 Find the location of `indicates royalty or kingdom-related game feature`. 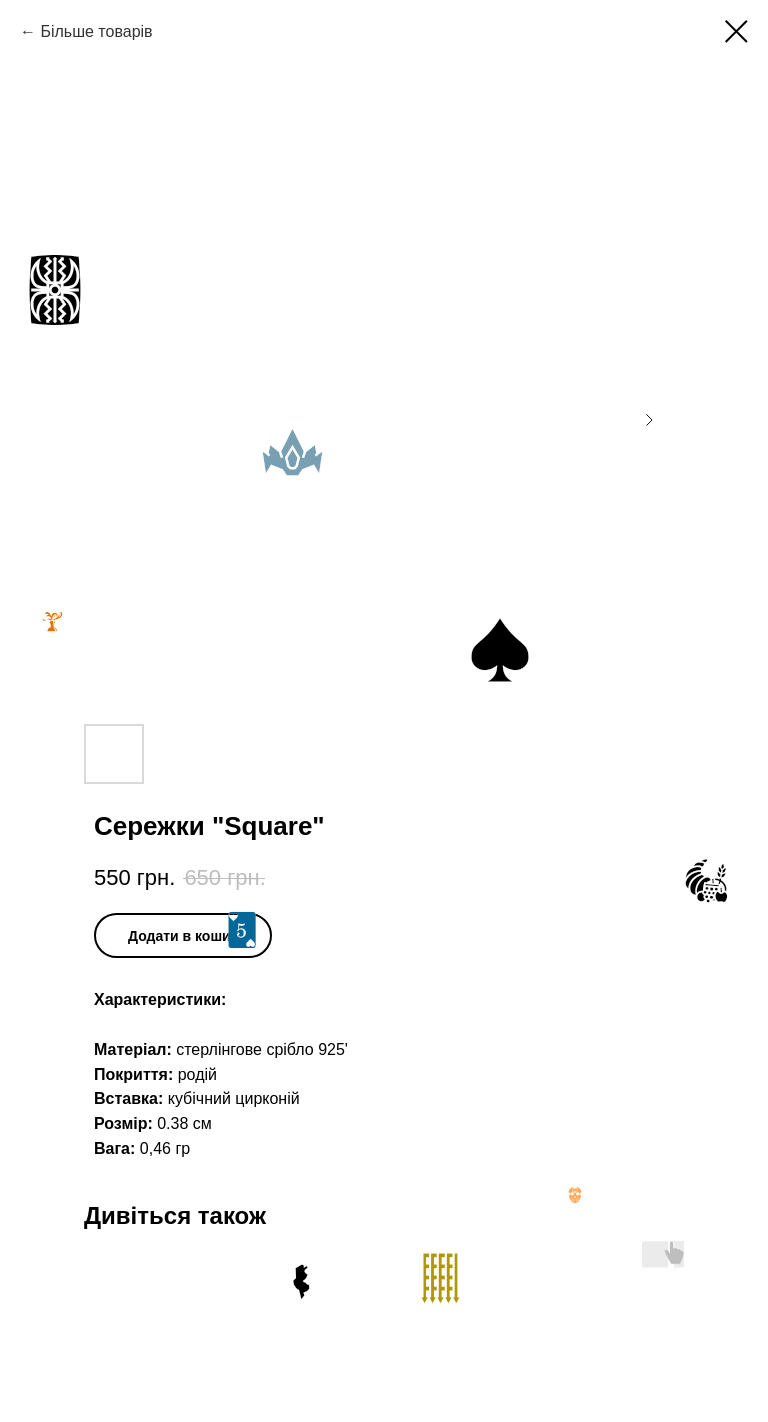

indicates royalty or kingdom-related game feature is located at coordinates (292, 453).